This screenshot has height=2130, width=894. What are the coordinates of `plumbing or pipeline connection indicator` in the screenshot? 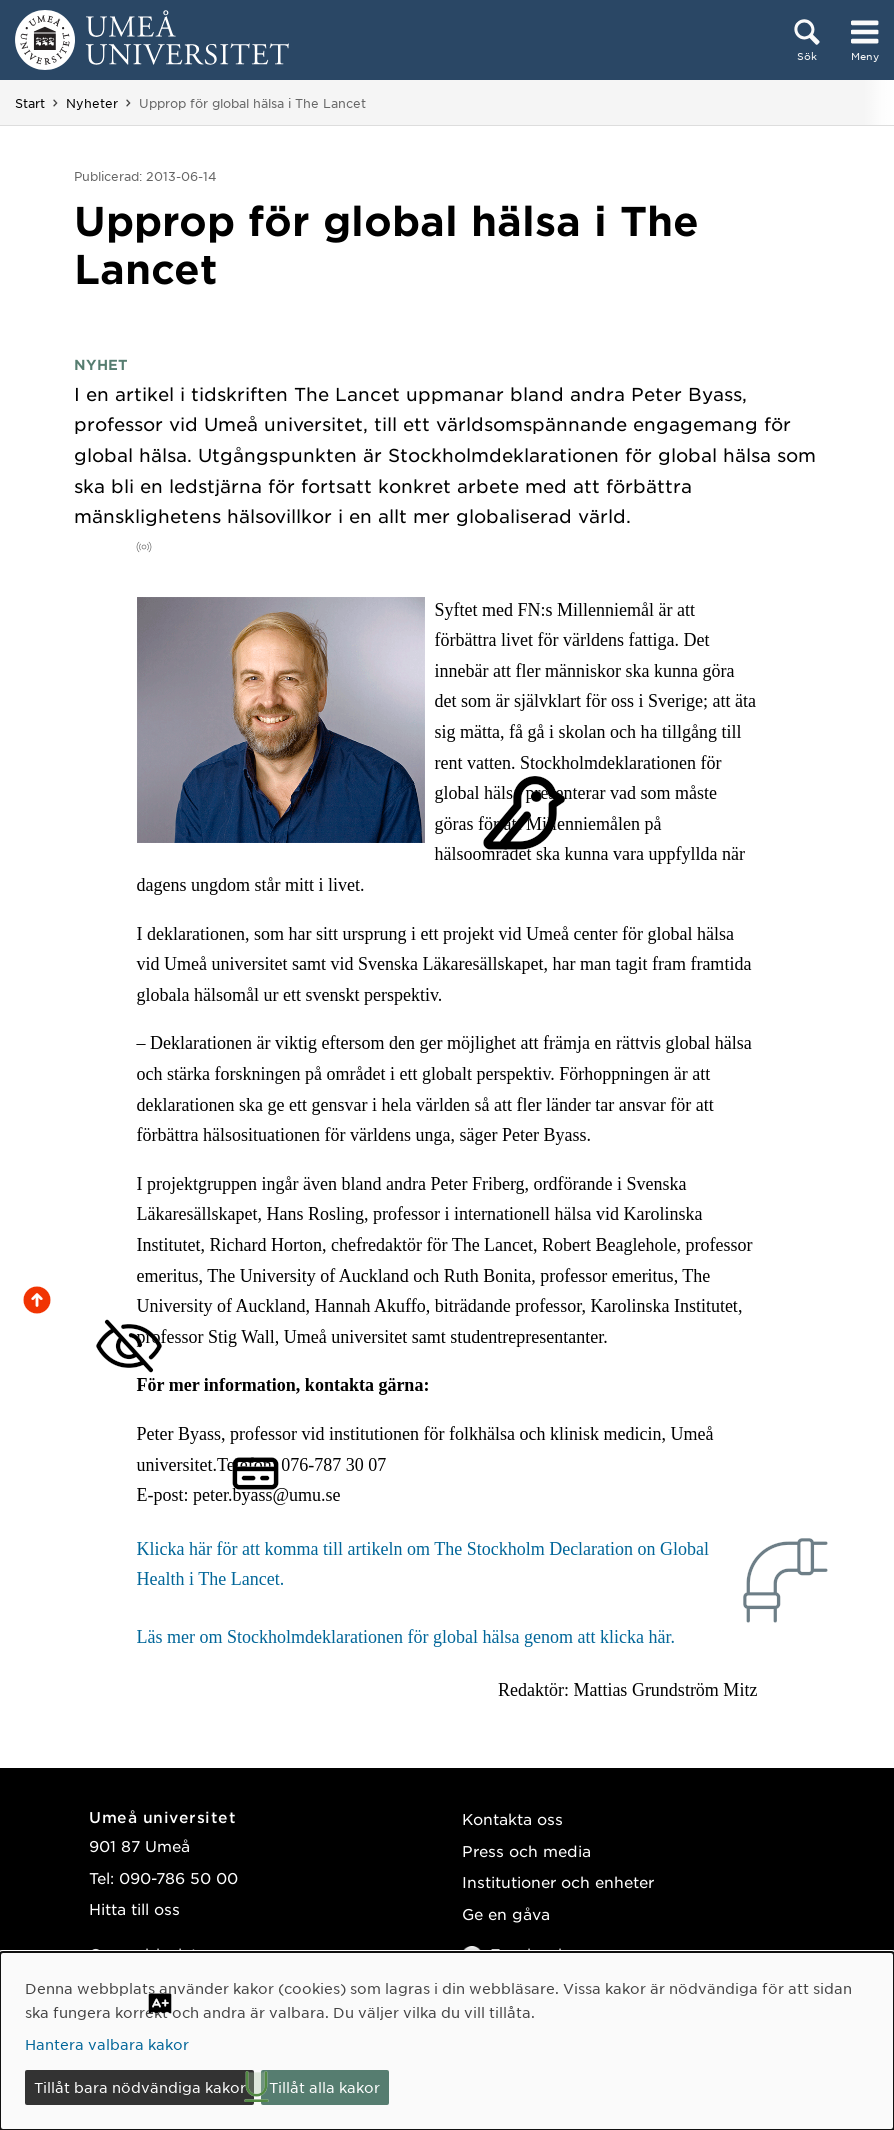 It's located at (782, 1577).